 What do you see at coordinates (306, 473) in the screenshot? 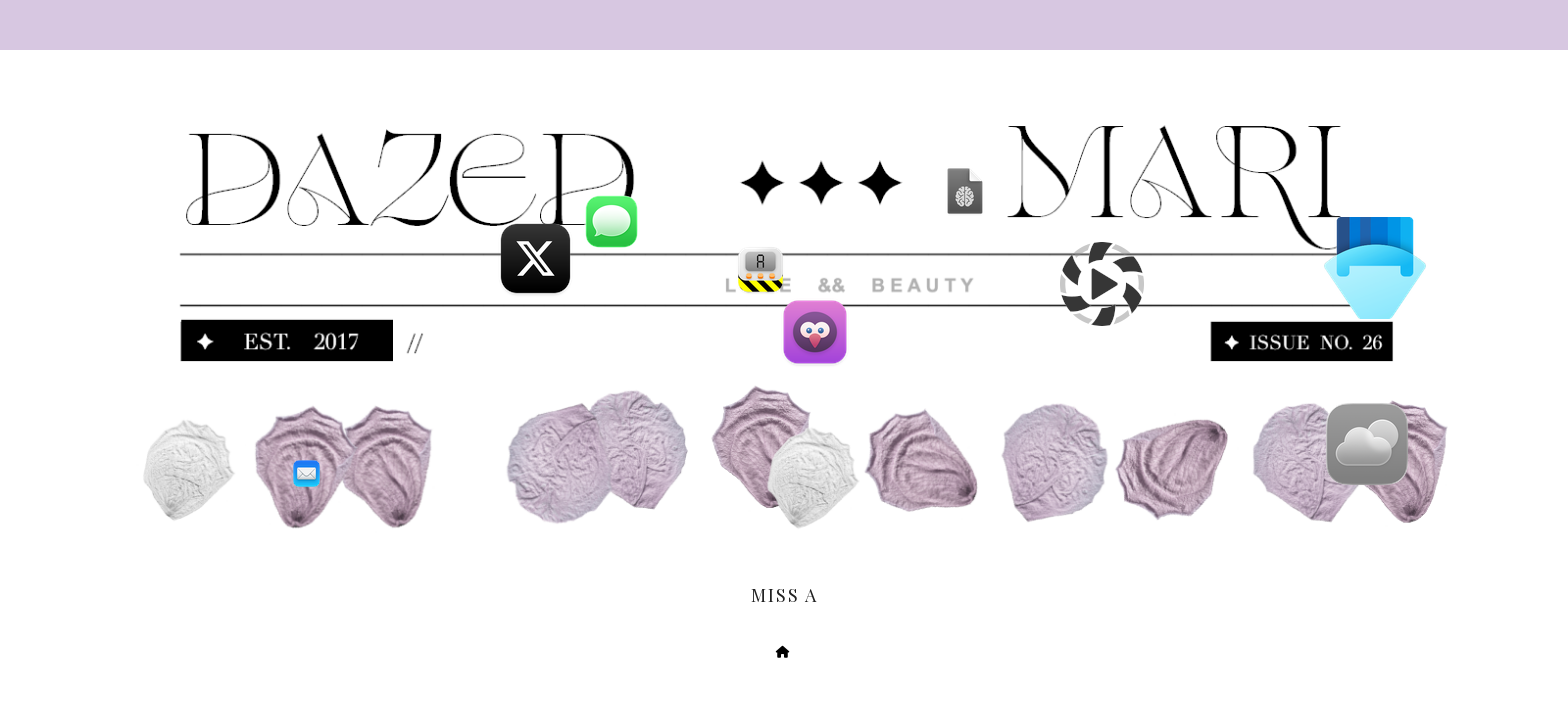
I see `open the Mail app` at bounding box center [306, 473].